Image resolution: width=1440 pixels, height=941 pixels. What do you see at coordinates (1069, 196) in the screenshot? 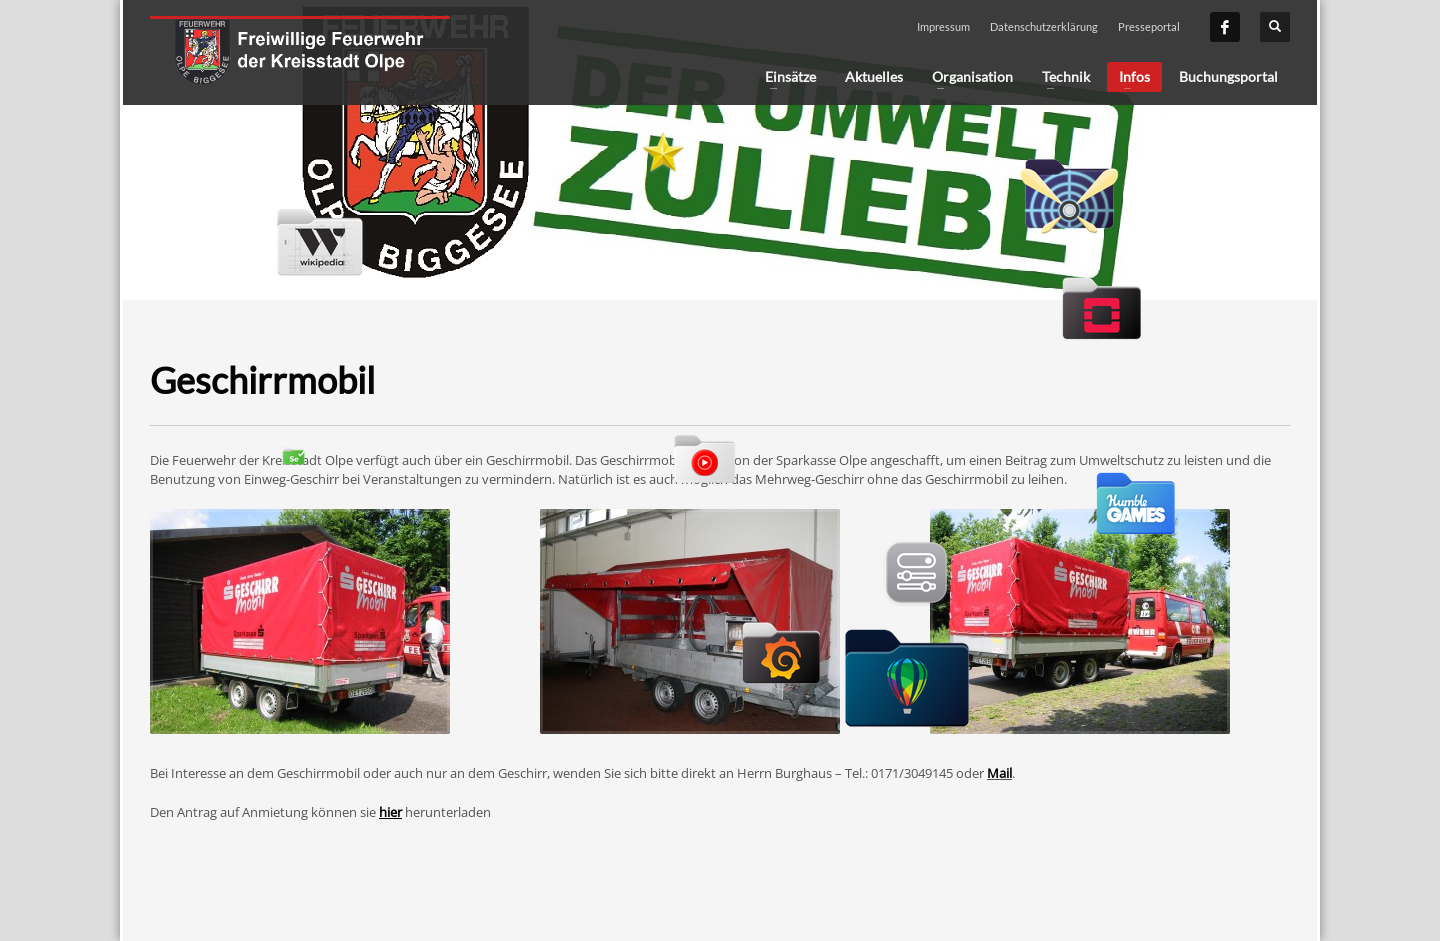
I see `open folder containing pokémon beast ball assets` at bounding box center [1069, 196].